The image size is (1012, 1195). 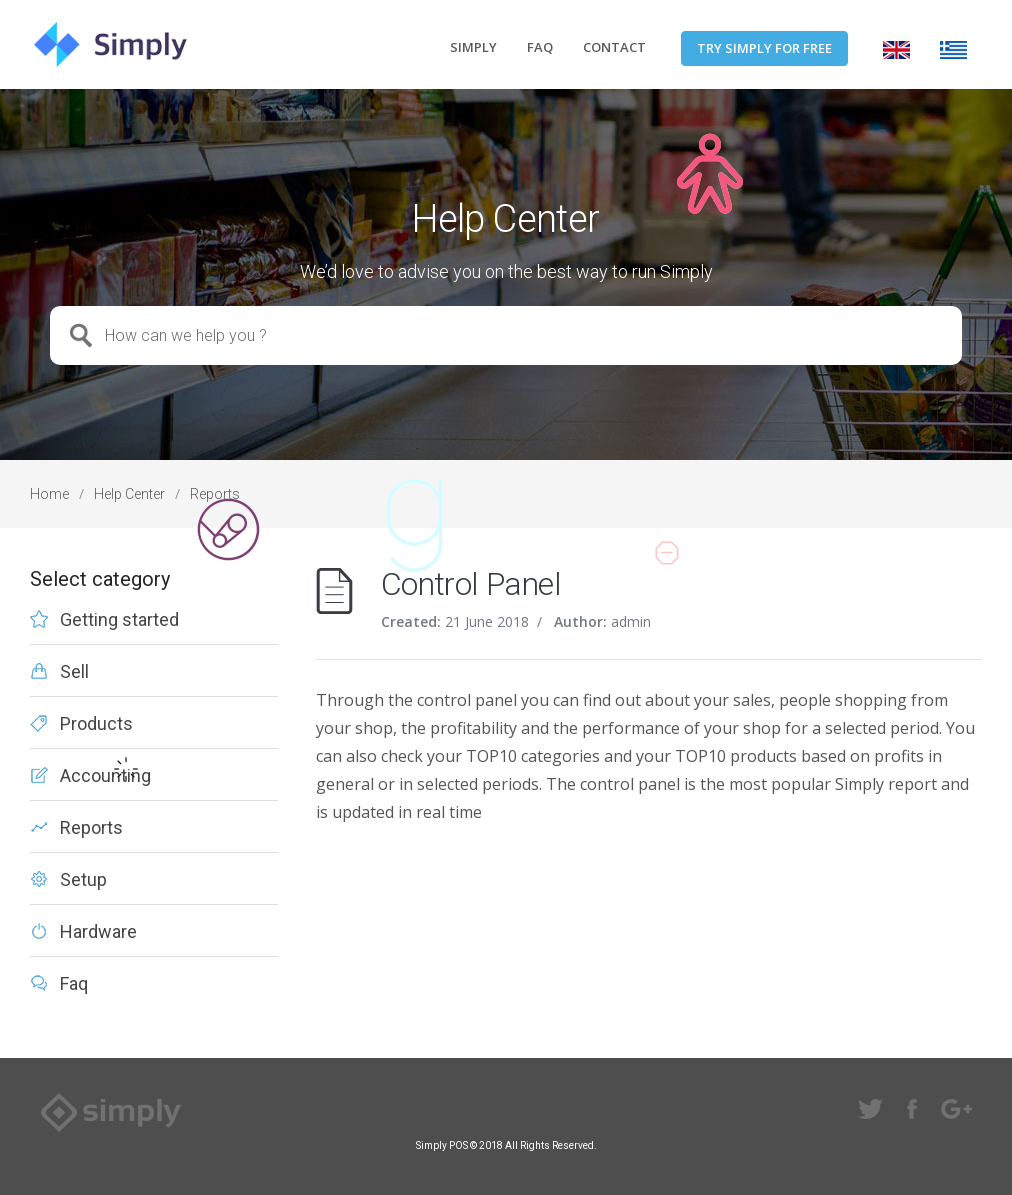 What do you see at coordinates (414, 525) in the screenshot?
I see `open Goodreads app` at bounding box center [414, 525].